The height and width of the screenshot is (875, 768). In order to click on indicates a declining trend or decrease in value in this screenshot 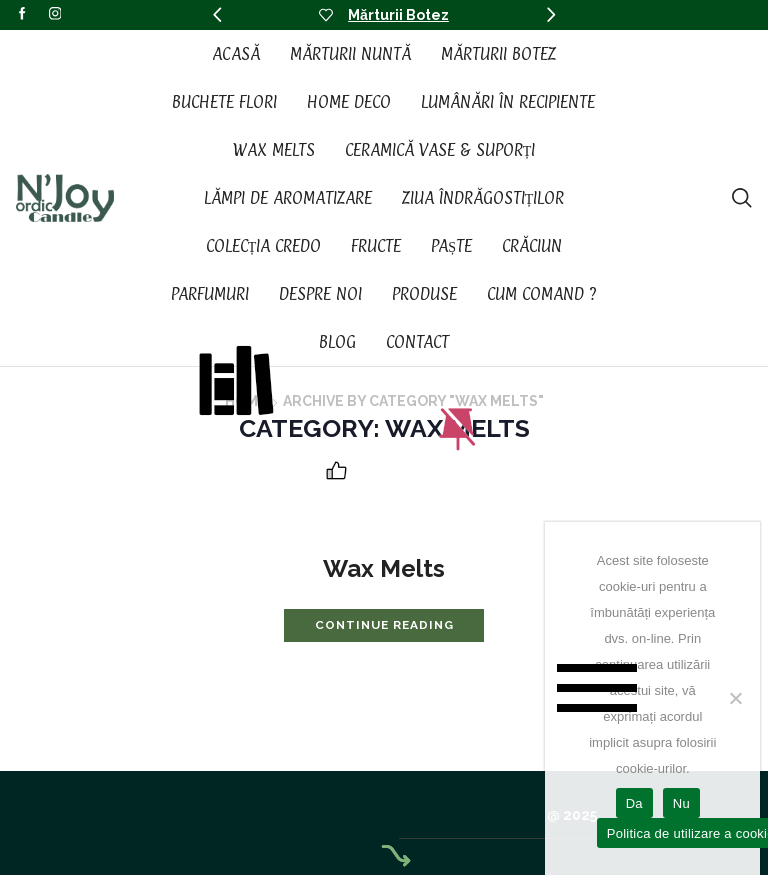, I will do `click(396, 855)`.